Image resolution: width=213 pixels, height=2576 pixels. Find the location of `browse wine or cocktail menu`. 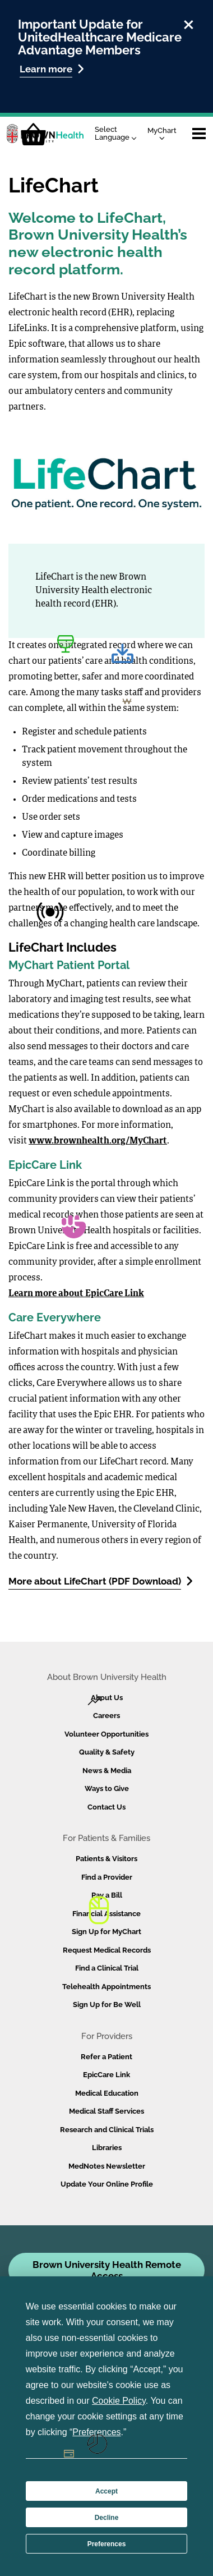

browse wine or cocktail menu is located at coordinates (66, 644).